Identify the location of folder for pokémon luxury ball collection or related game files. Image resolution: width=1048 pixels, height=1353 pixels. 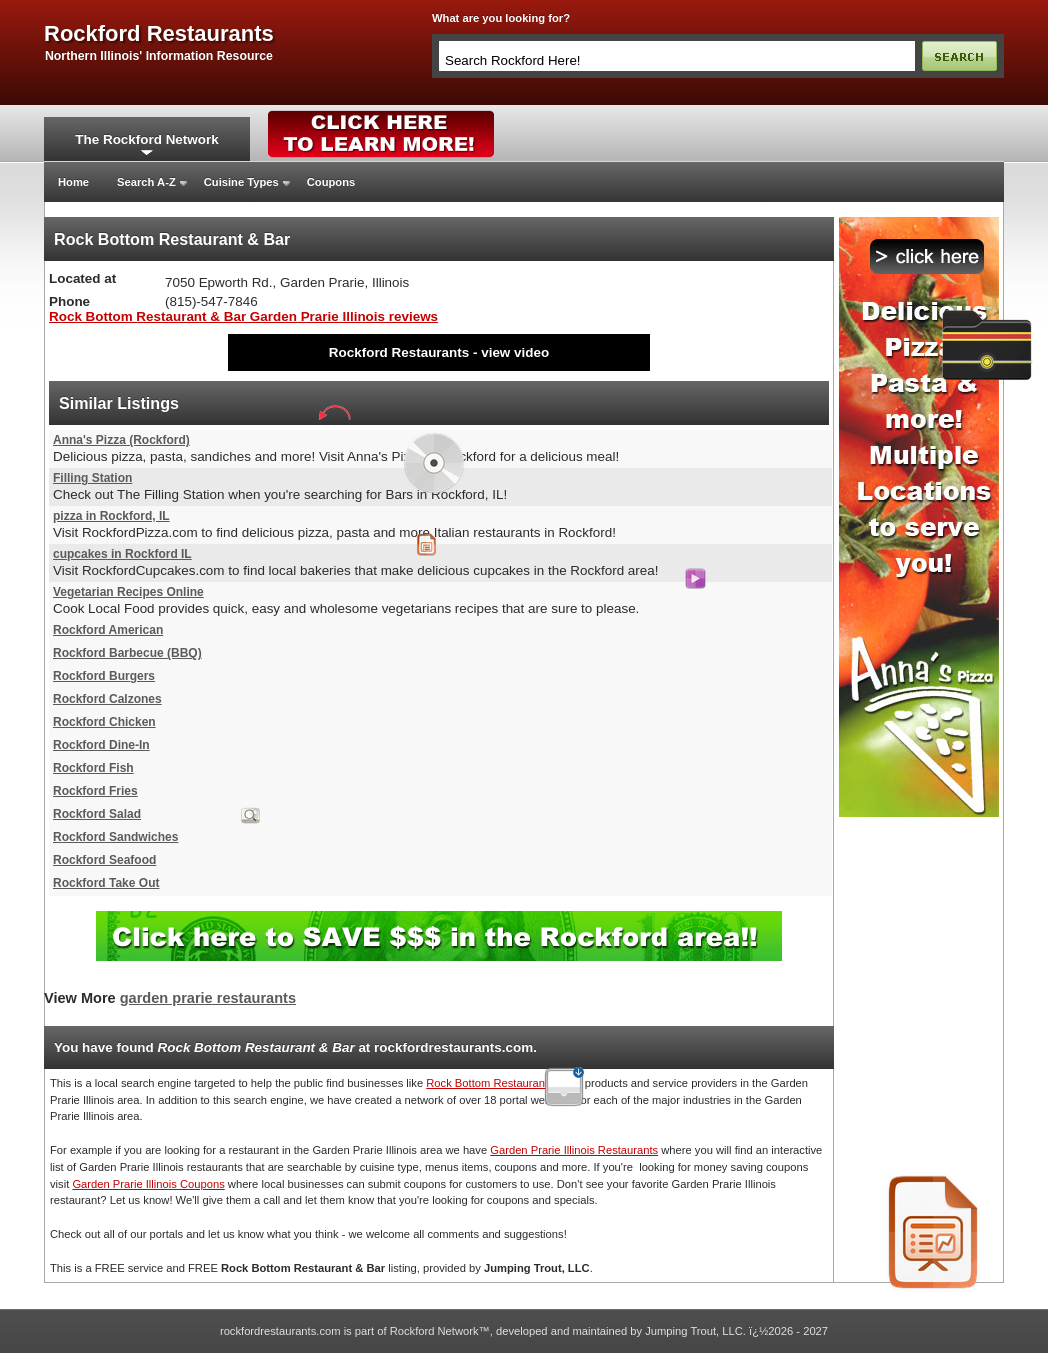
(986, 347).